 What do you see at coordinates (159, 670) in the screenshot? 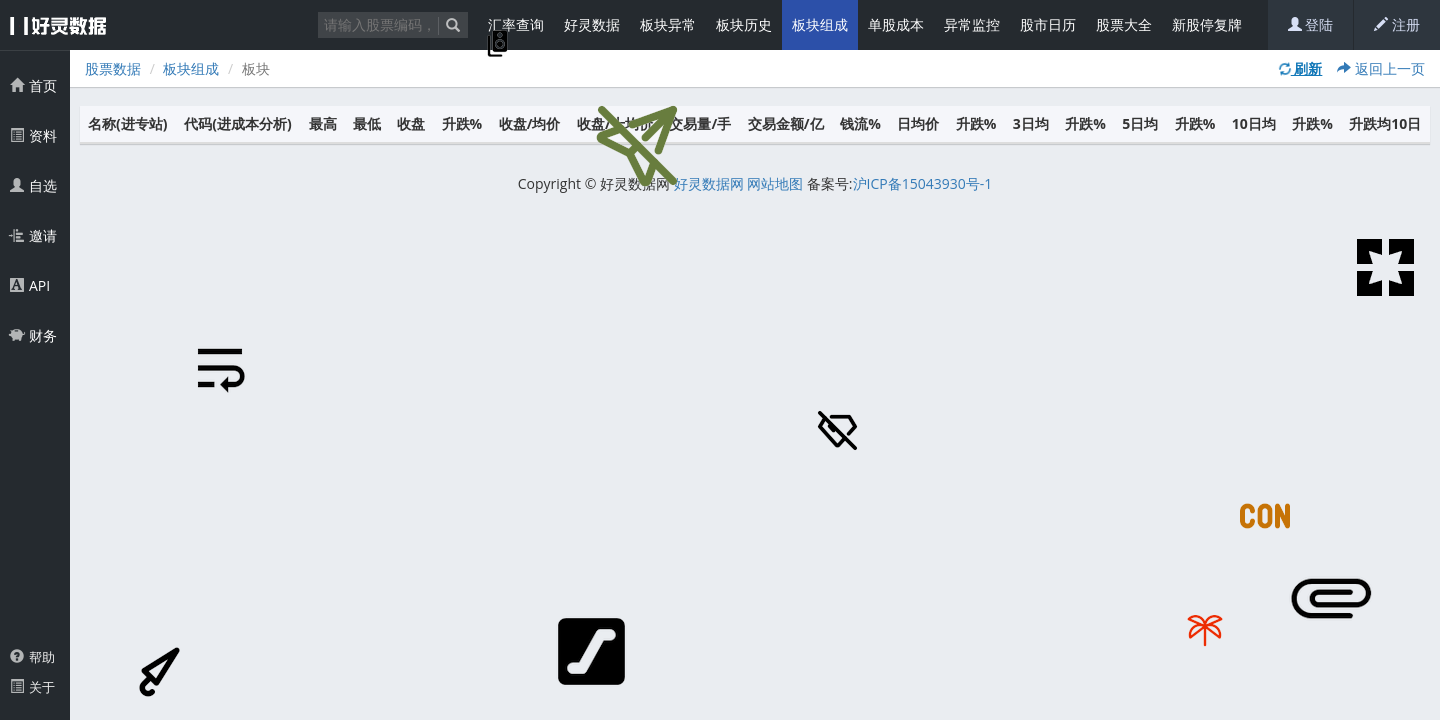
I see `indicates clear or dry weather conditions` at bounding box center [159, 670].